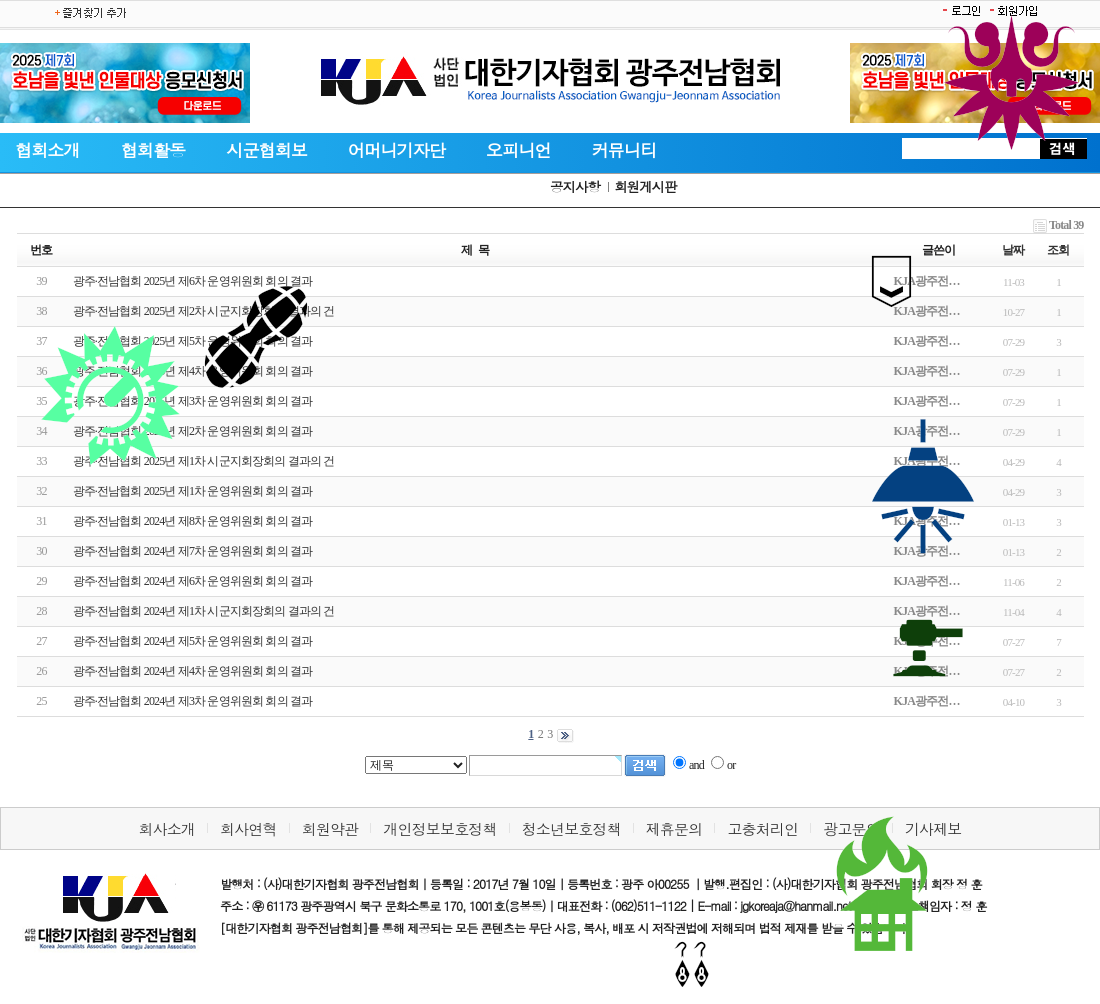 The height and width of the screenshot is (1004, 1100). I want to click on access settings or configuration options, so click(110, 395).